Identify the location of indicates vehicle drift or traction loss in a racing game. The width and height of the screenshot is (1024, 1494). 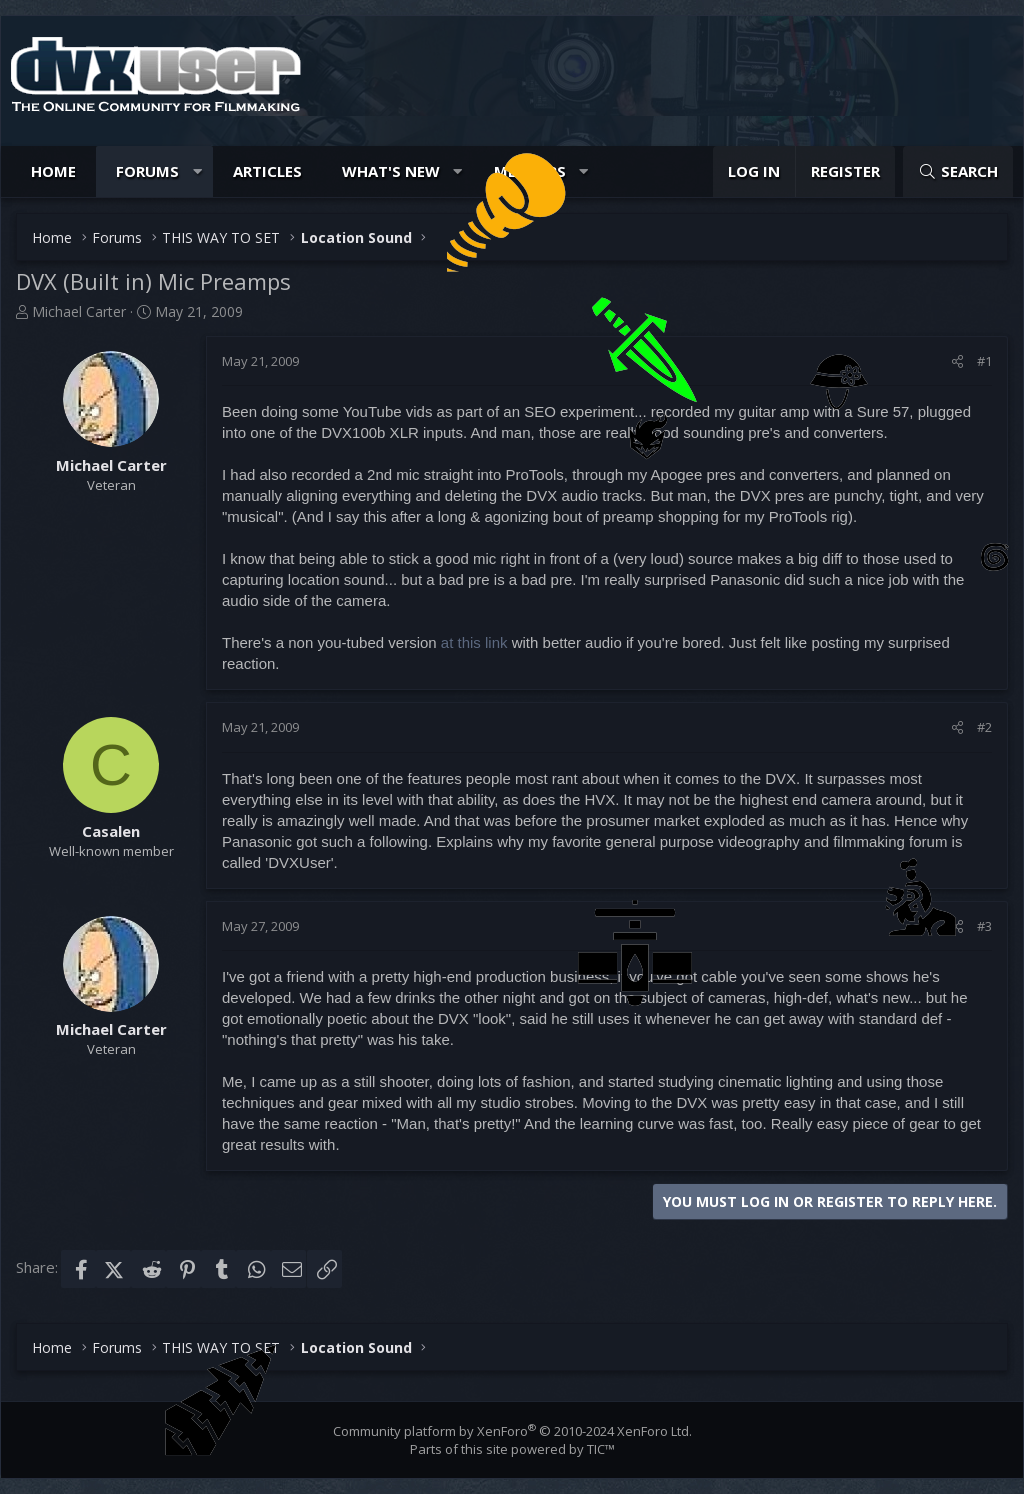
(220, 1399).